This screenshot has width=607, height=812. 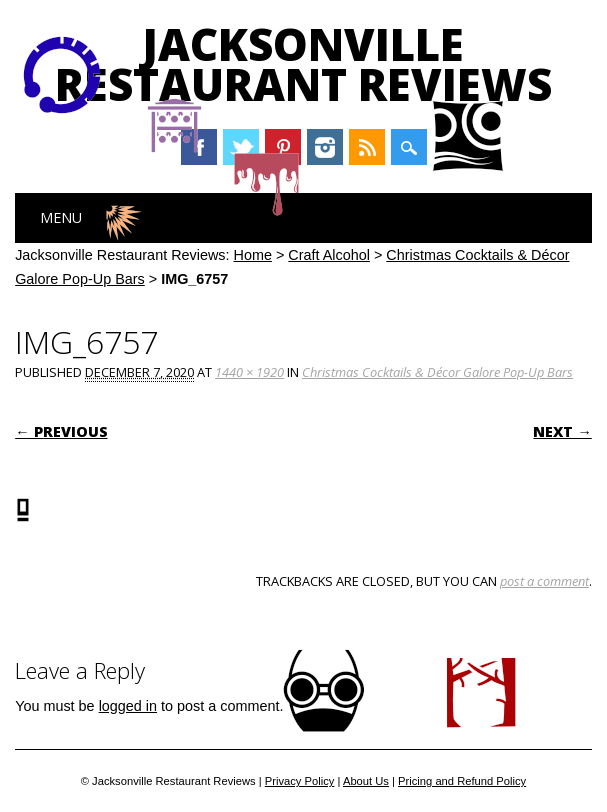 I want to click on decorative game UI element or background pattern, so click(x=468, y=136).